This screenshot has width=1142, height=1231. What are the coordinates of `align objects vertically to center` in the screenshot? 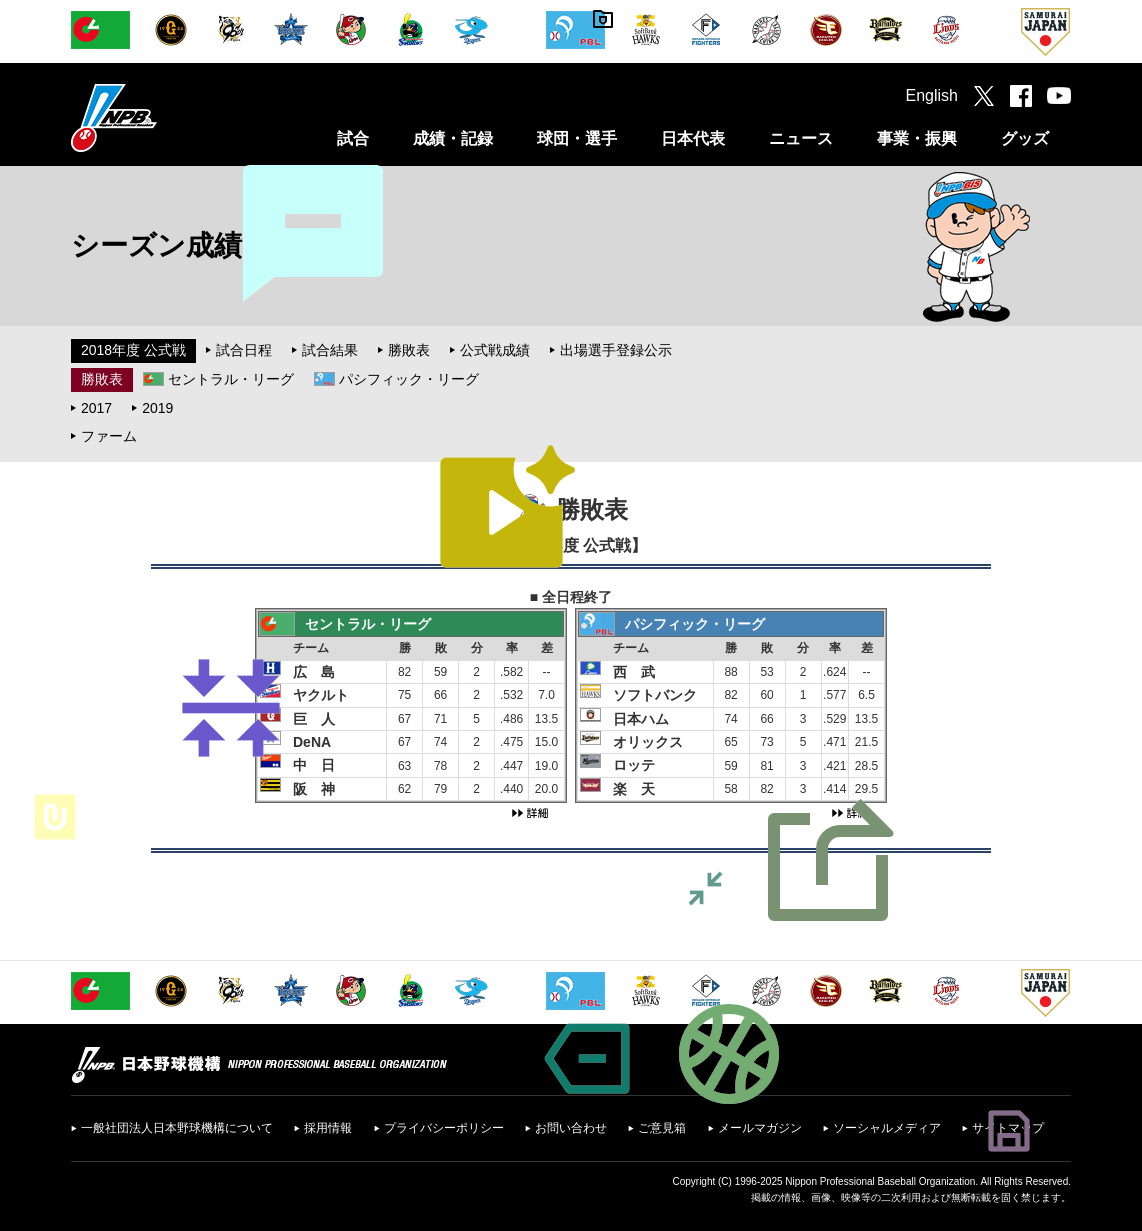 It's located at (231, 708).